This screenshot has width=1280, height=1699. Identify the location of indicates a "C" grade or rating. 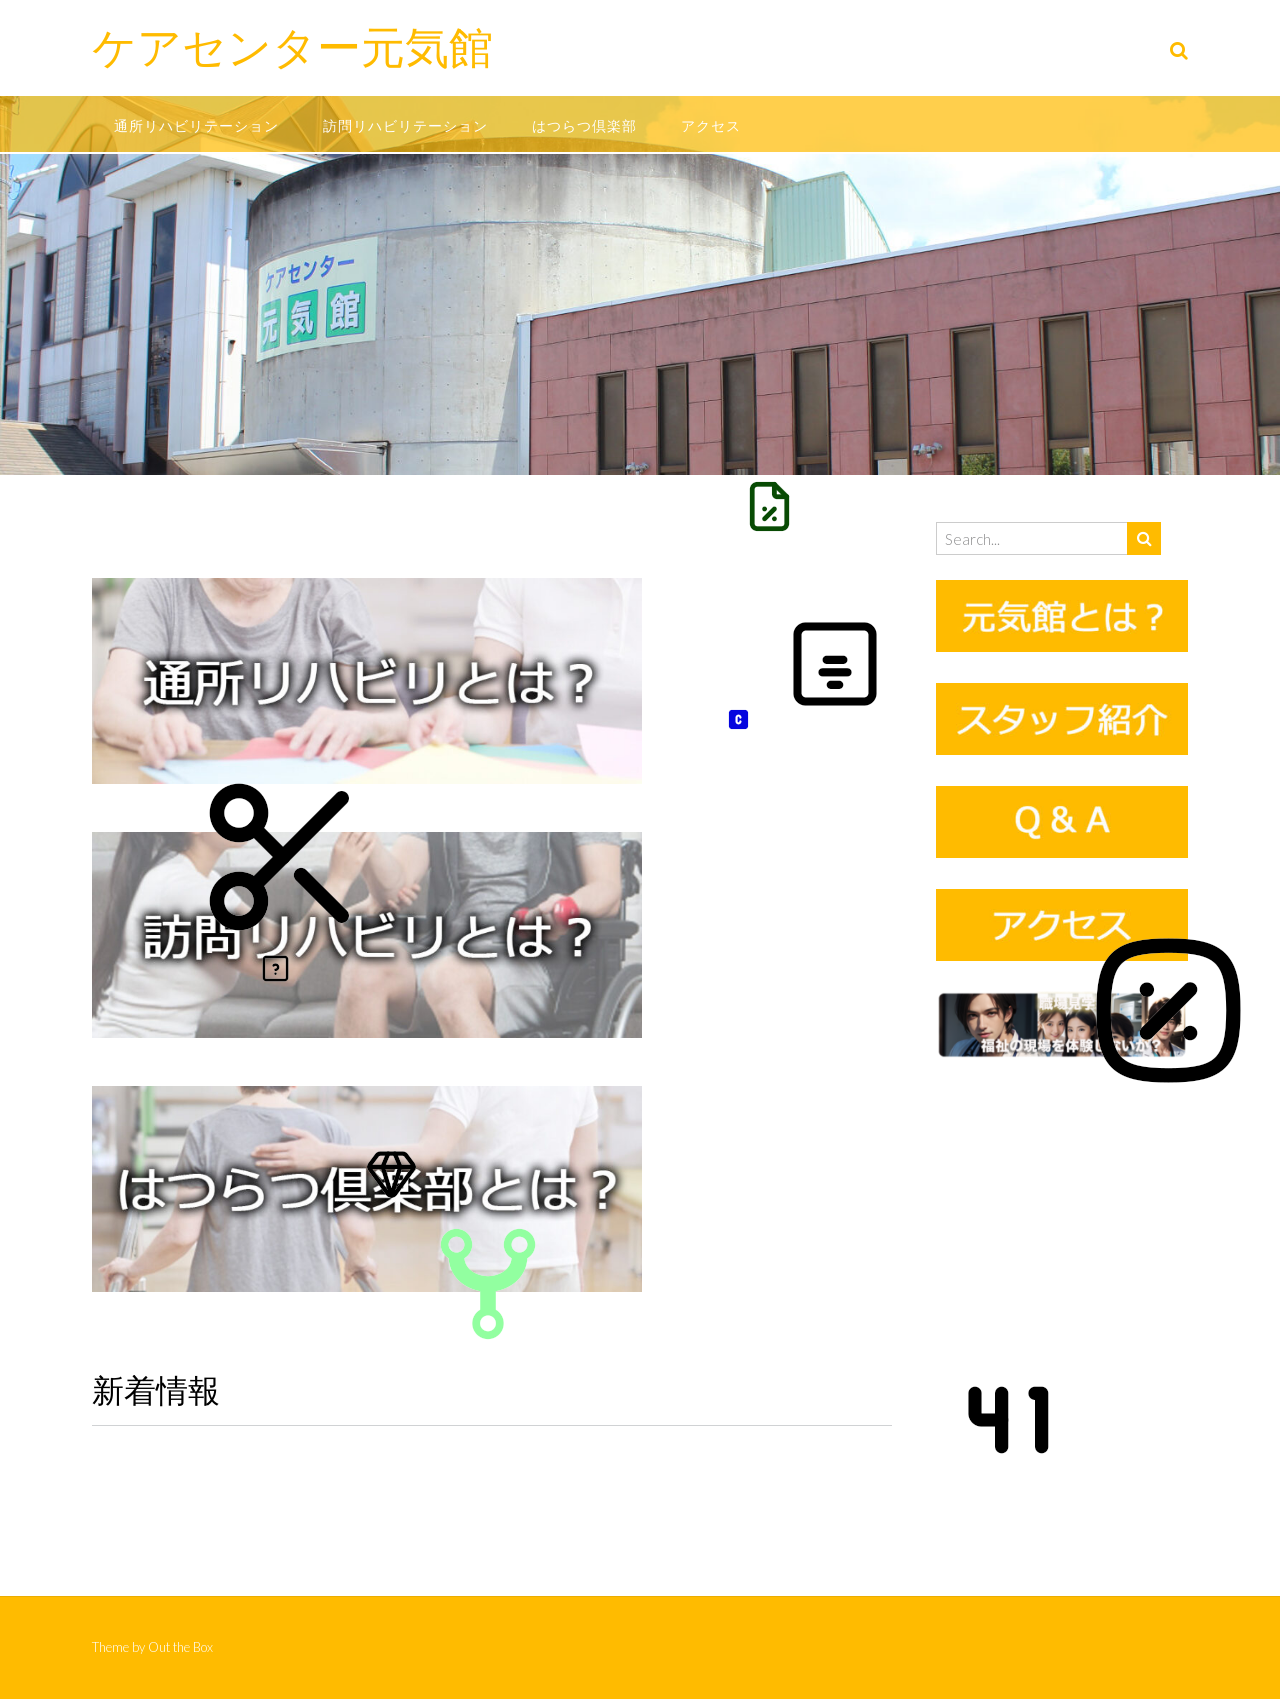
(738, 719).